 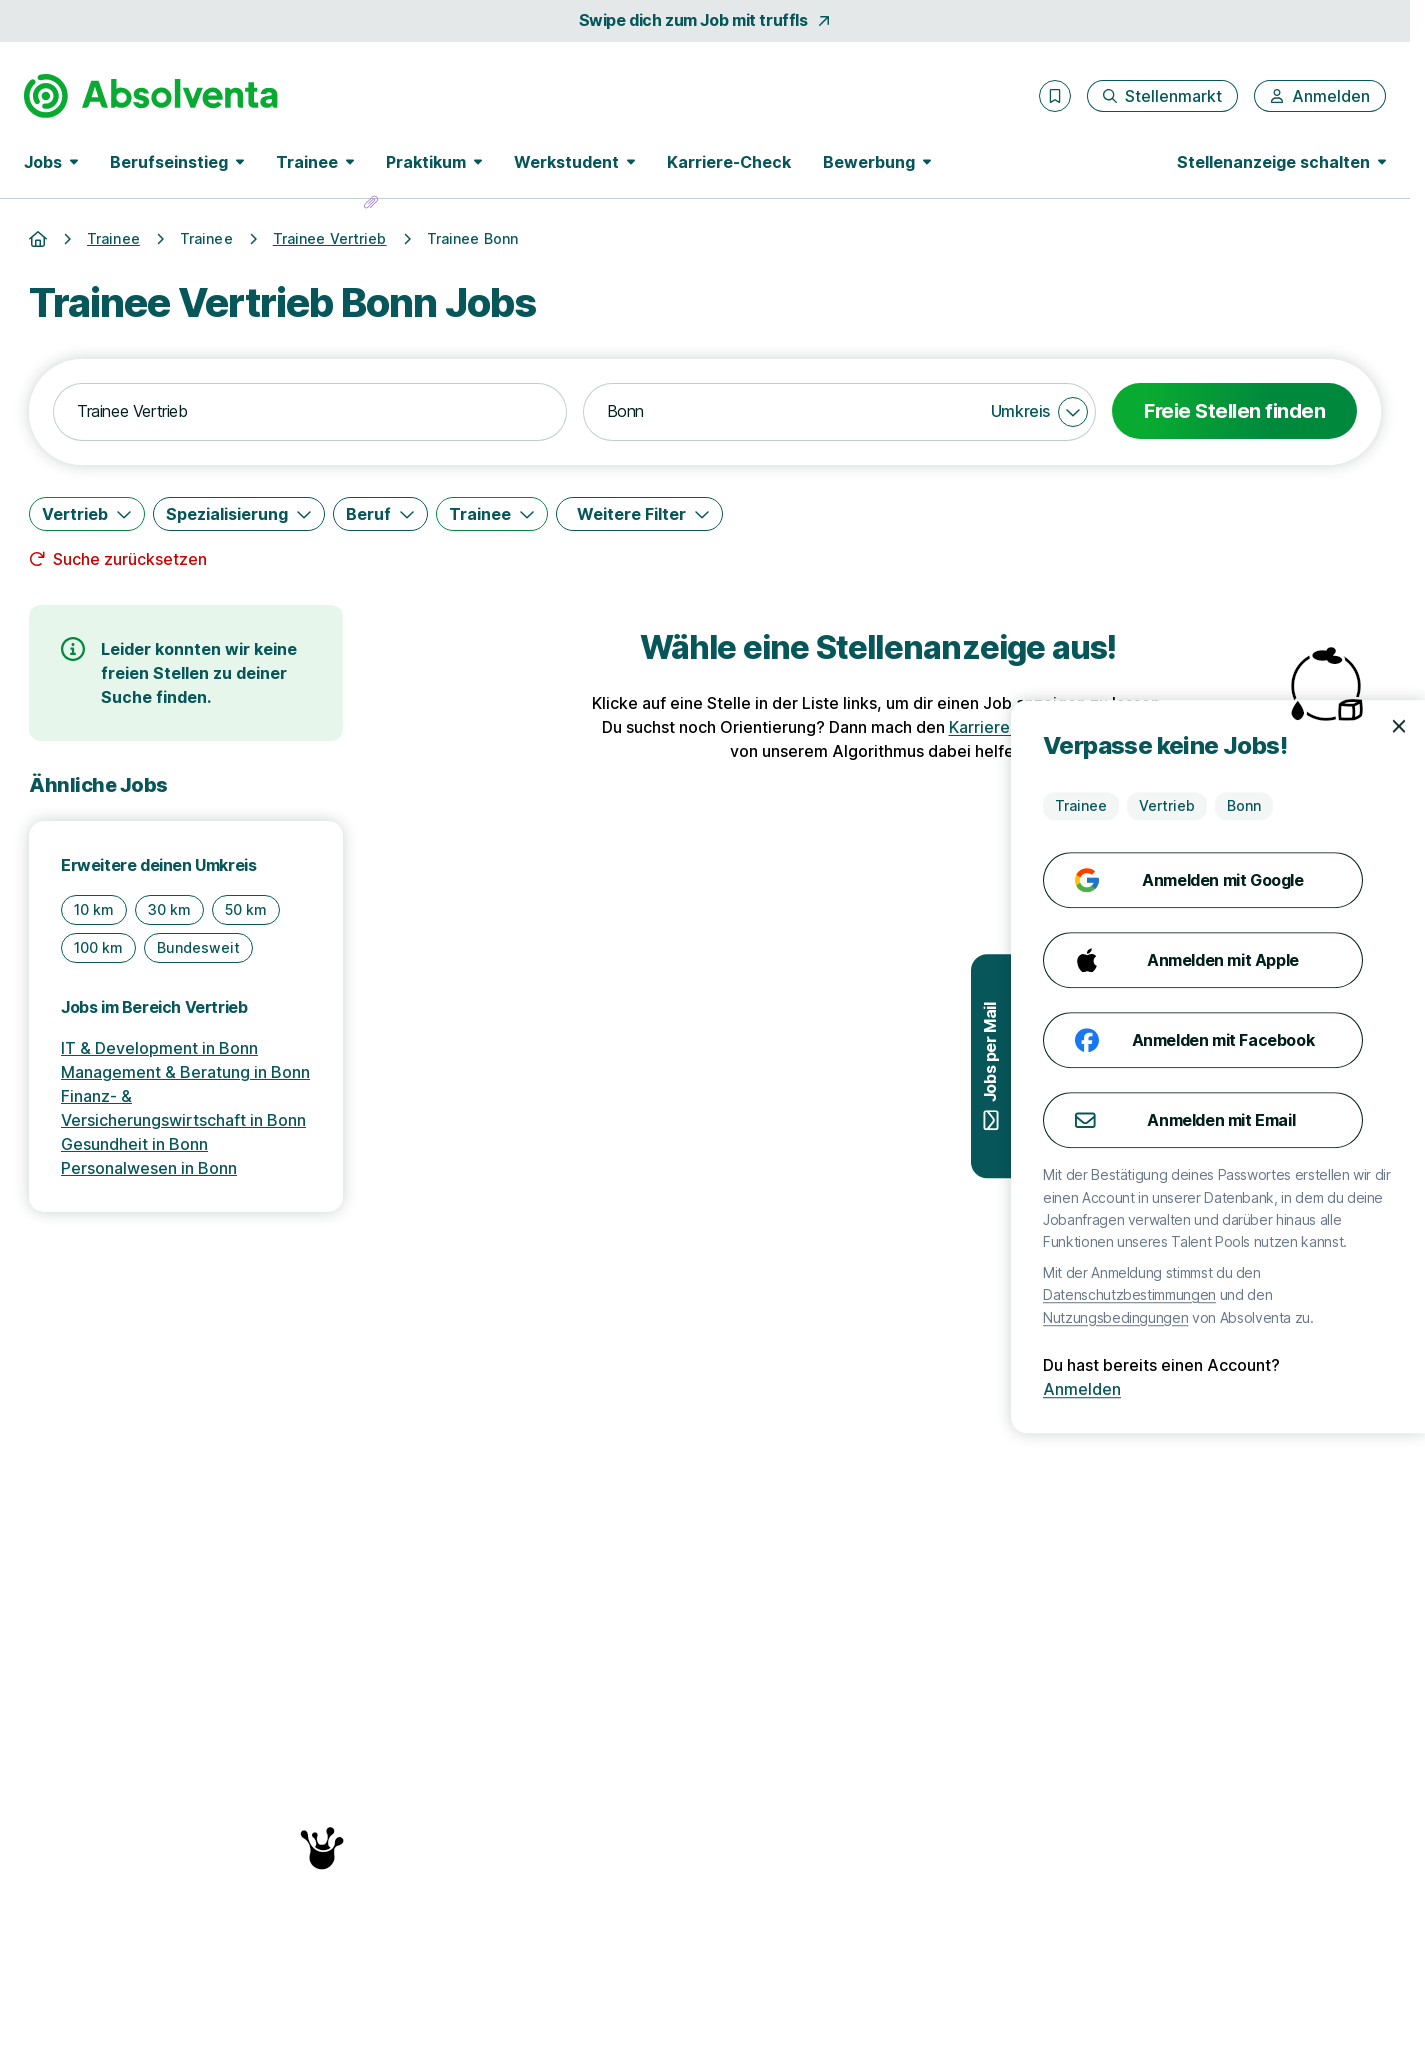 What do you see at coordinates (371, 202) in the screenshot?
I see `attach a file to your message` at bounding box center [371, 202].